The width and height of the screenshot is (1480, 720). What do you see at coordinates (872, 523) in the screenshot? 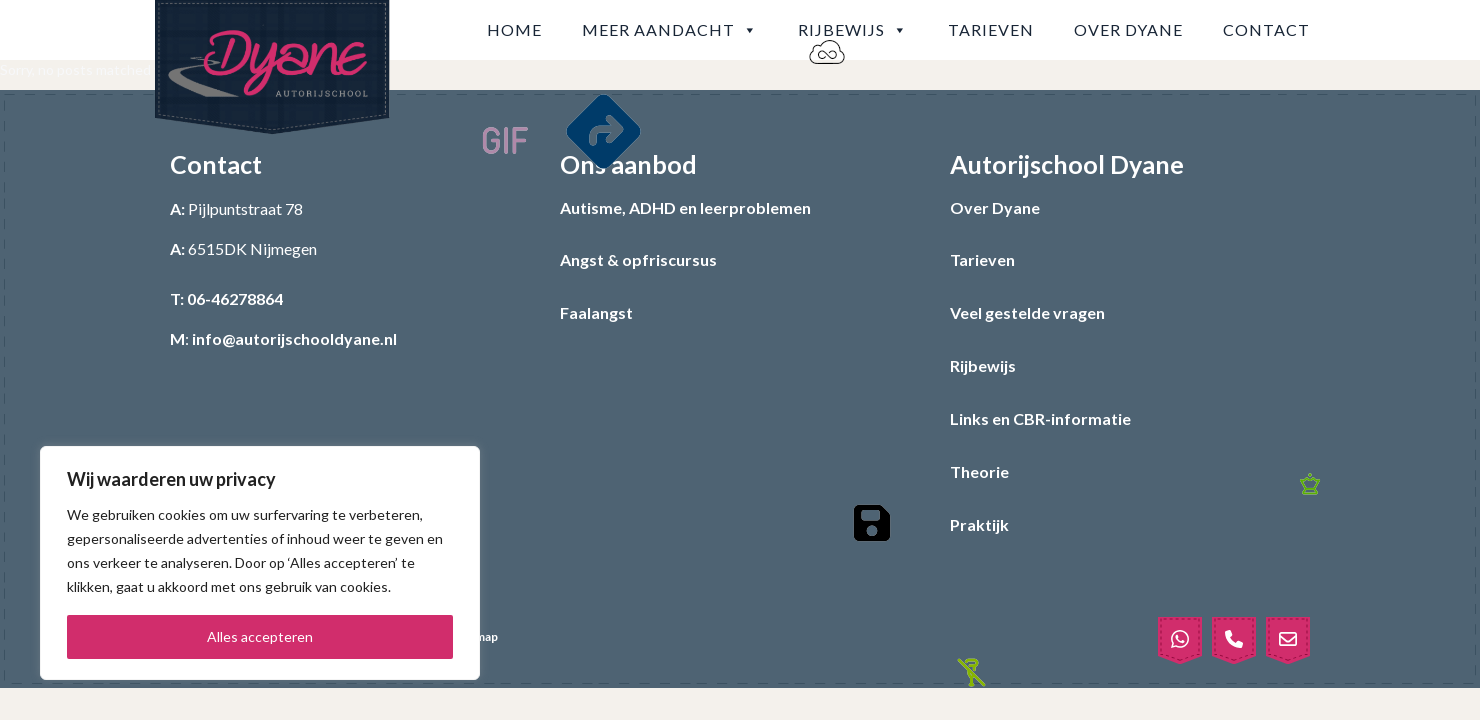
I see `save current file or document` at bounding box center [872, 523].